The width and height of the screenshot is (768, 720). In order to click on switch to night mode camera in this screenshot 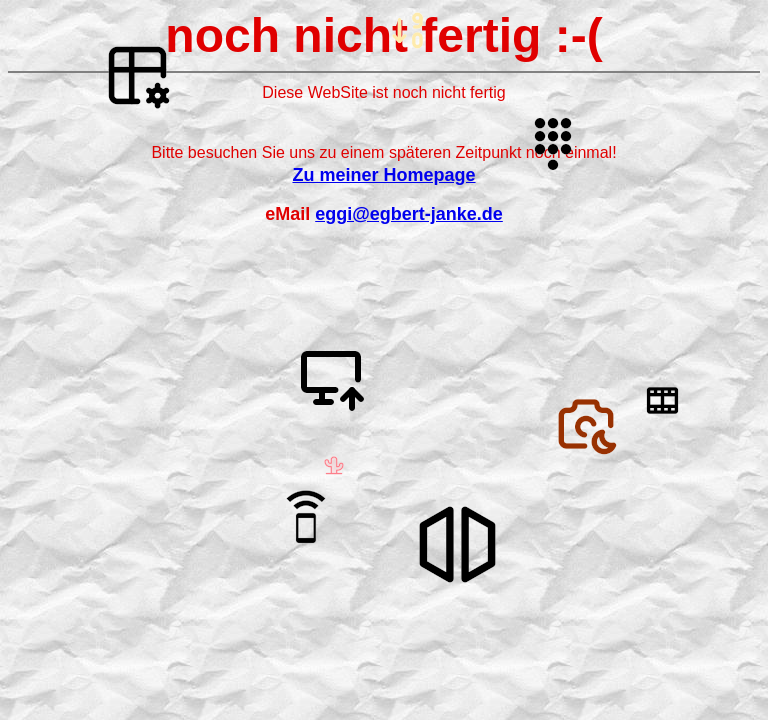, I will do `click(586, 424)`.